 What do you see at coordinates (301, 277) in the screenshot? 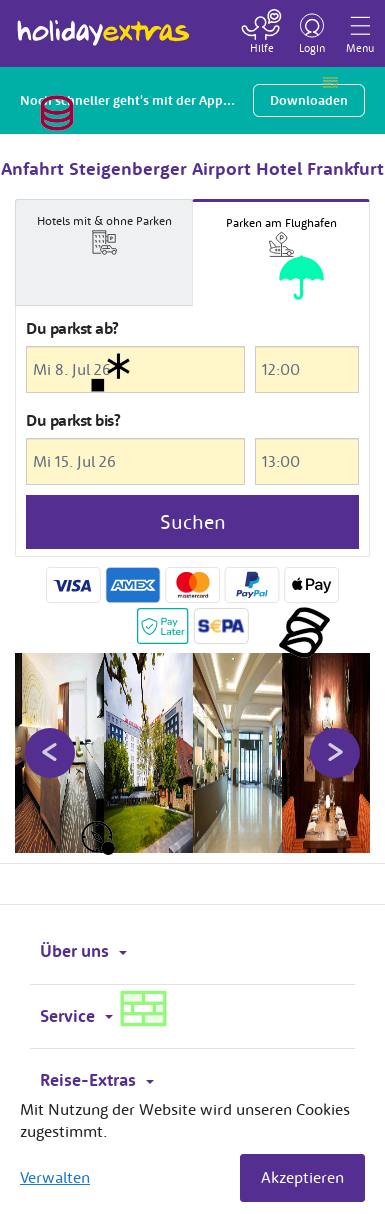
I see `view weather protection or rain forecast` at bounding box center [301, 277].